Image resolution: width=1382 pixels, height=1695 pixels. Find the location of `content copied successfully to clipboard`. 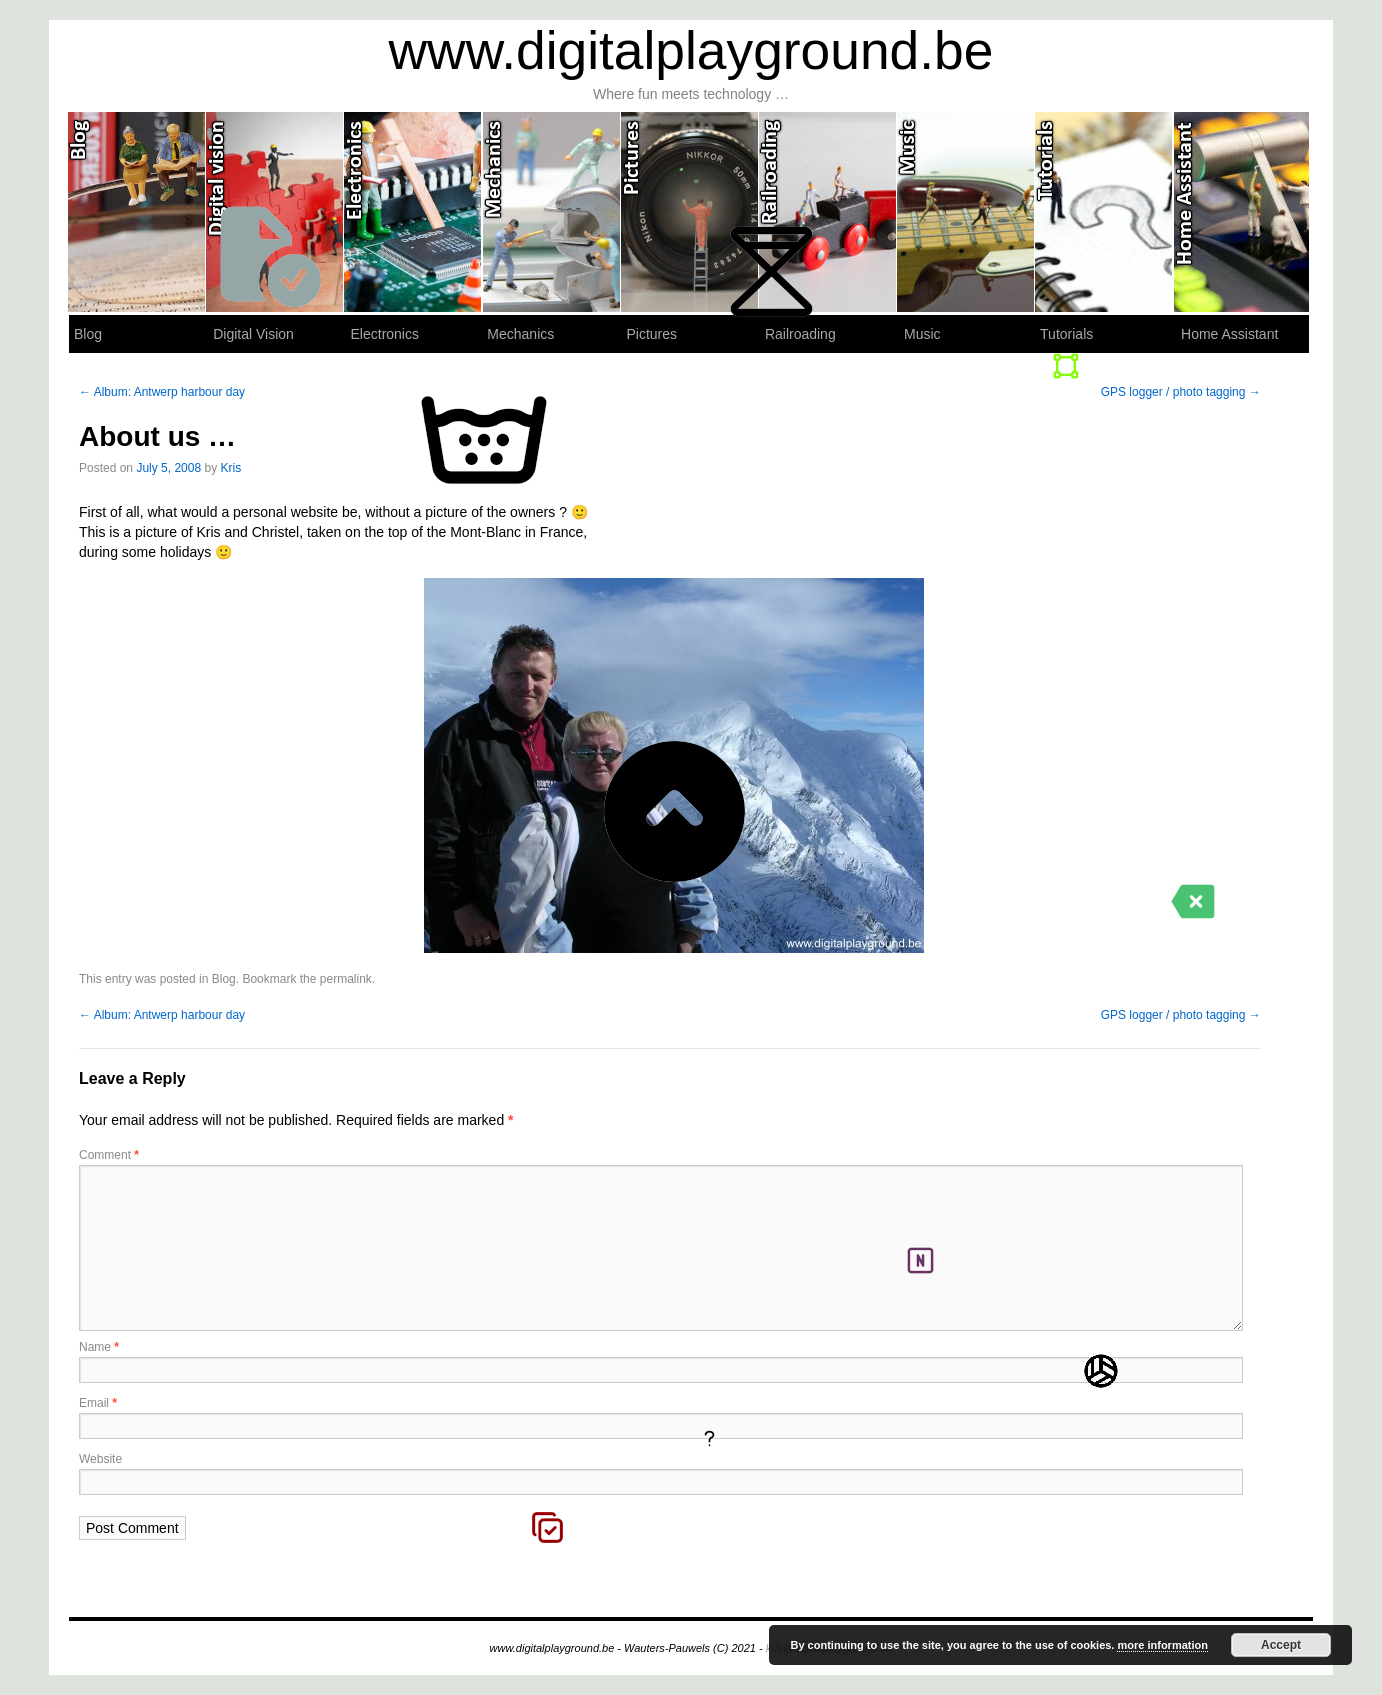

content copied successfully to clipboard is located at coordinates (547, 1527).